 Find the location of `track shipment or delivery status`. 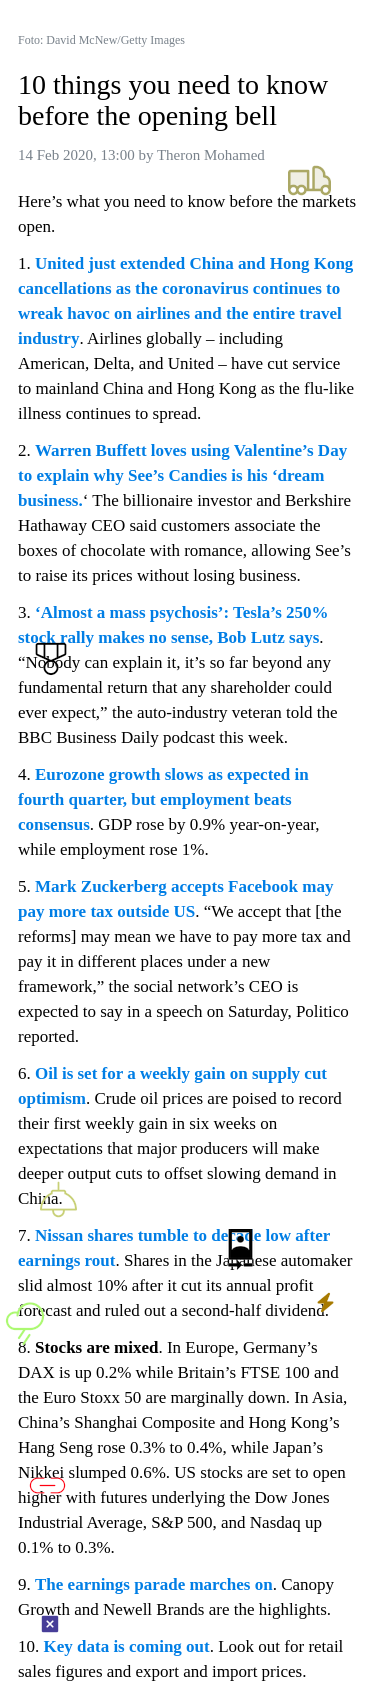

track shipment or delivery status is located at coordinates (309, 180).